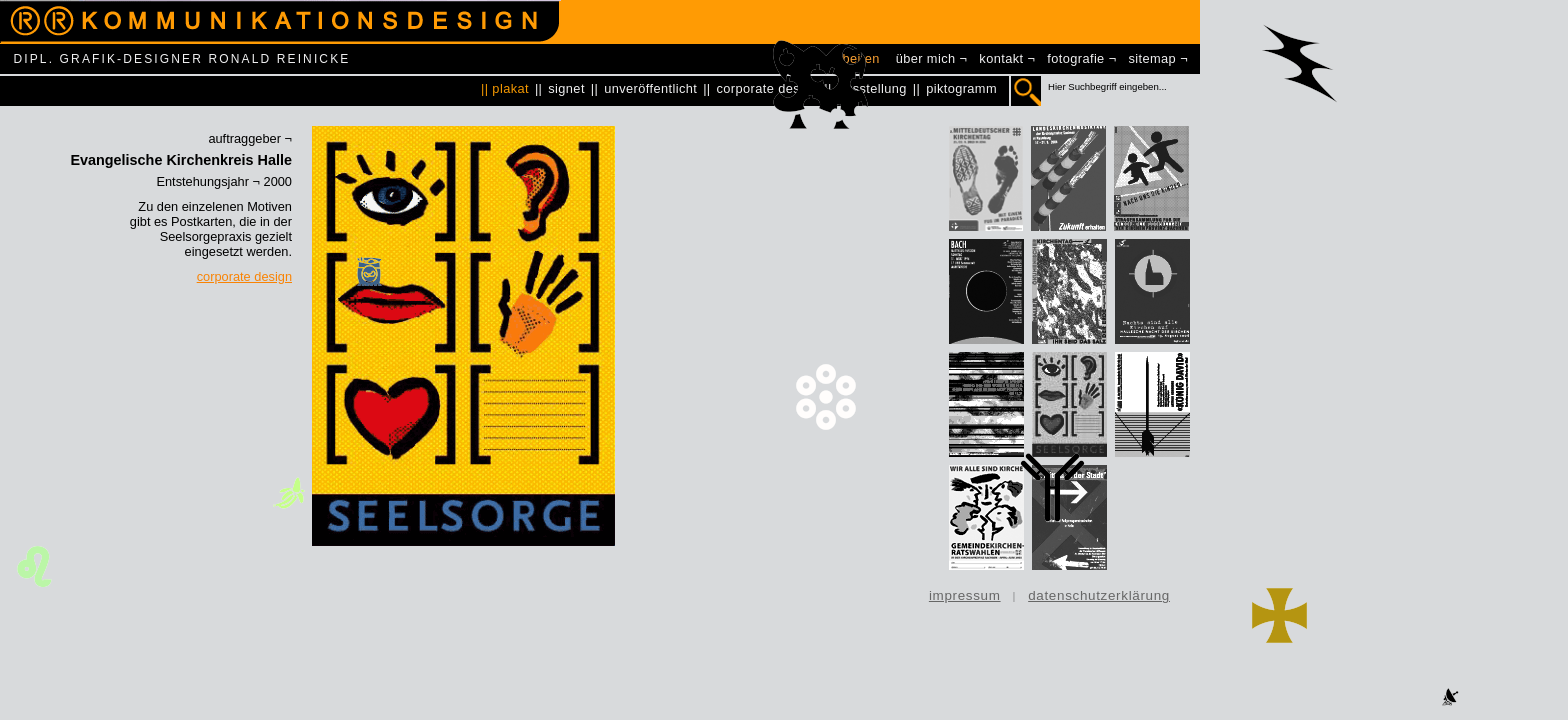 This screenshot has width=1568, height=720. I want to click on indicates an achievement or military-style badge, so click(1279, 615).